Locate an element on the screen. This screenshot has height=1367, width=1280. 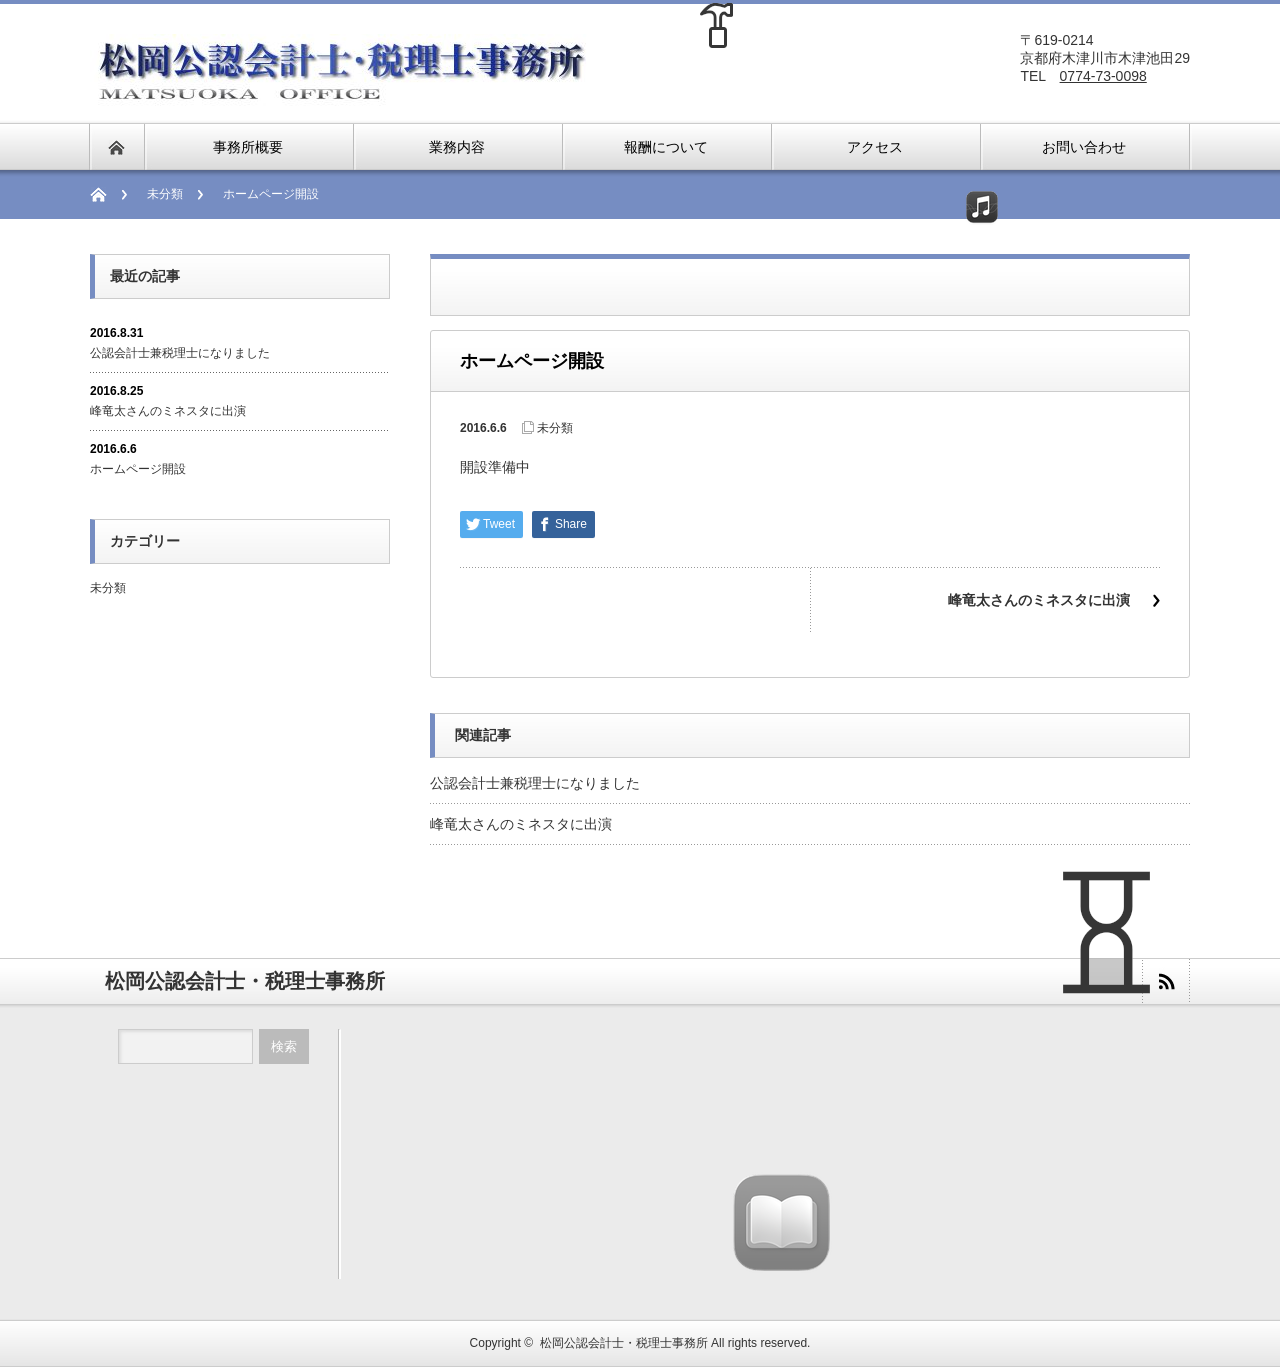
access developer tools is located at coordinates (718, 27).